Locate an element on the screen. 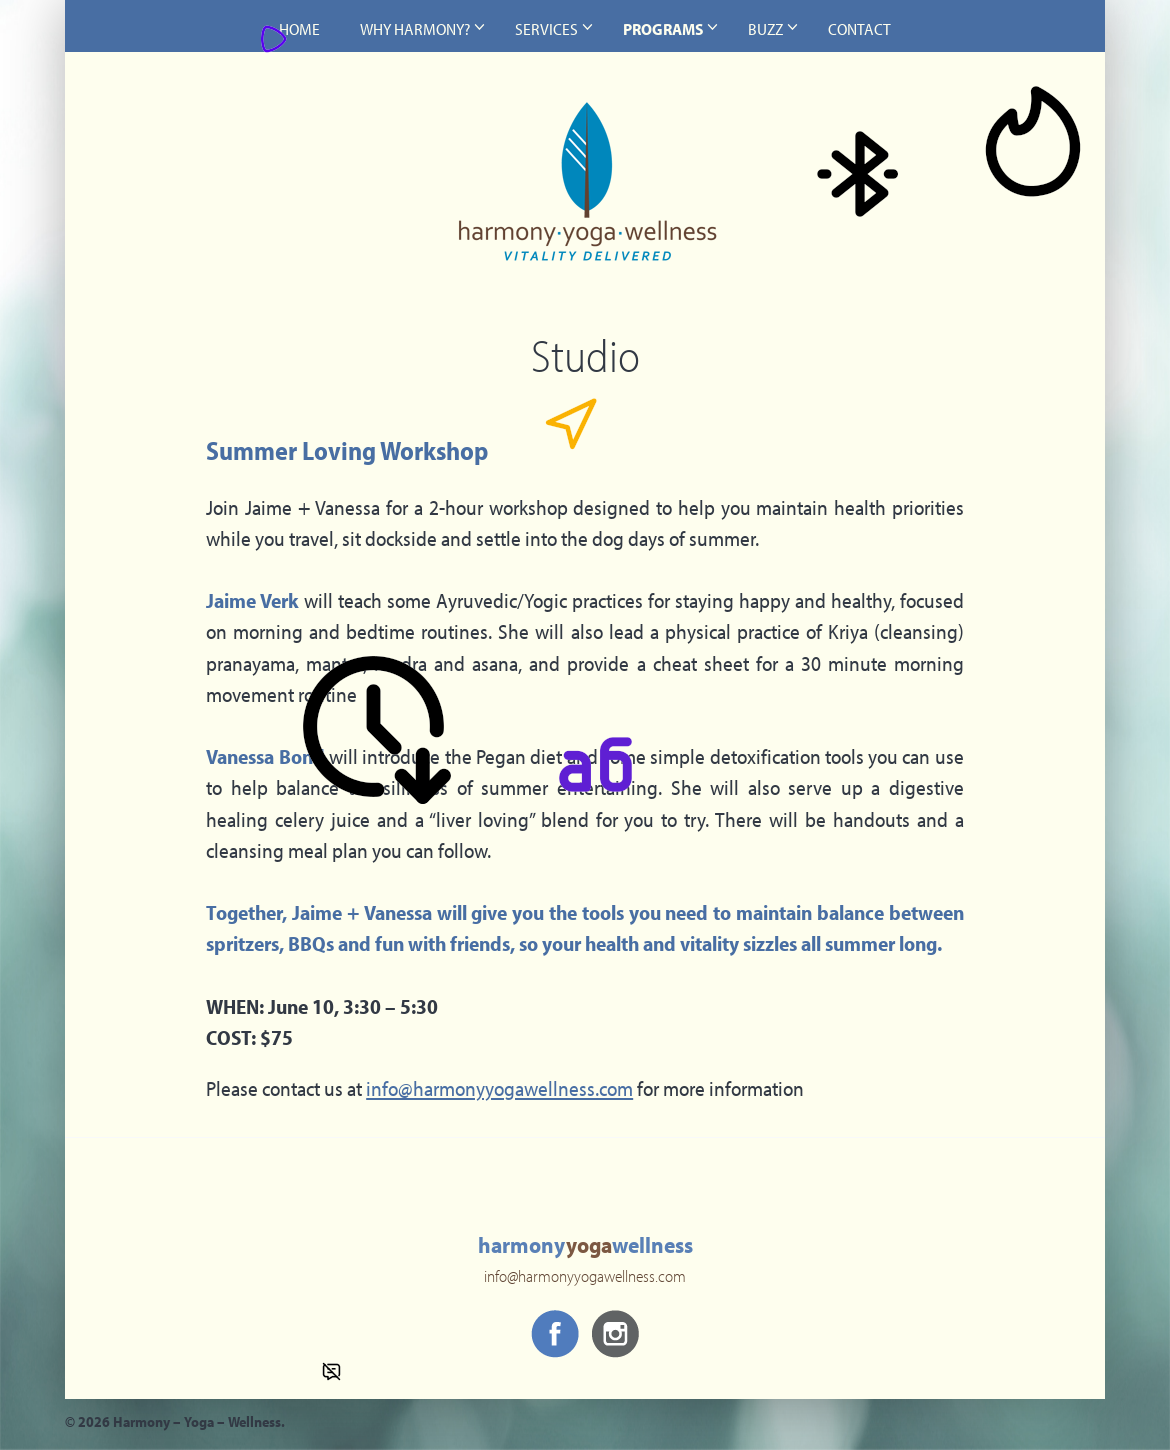 This screenshot has width=1170, height=1450. download or export time/schedule data is located at coordinates (373, 726).